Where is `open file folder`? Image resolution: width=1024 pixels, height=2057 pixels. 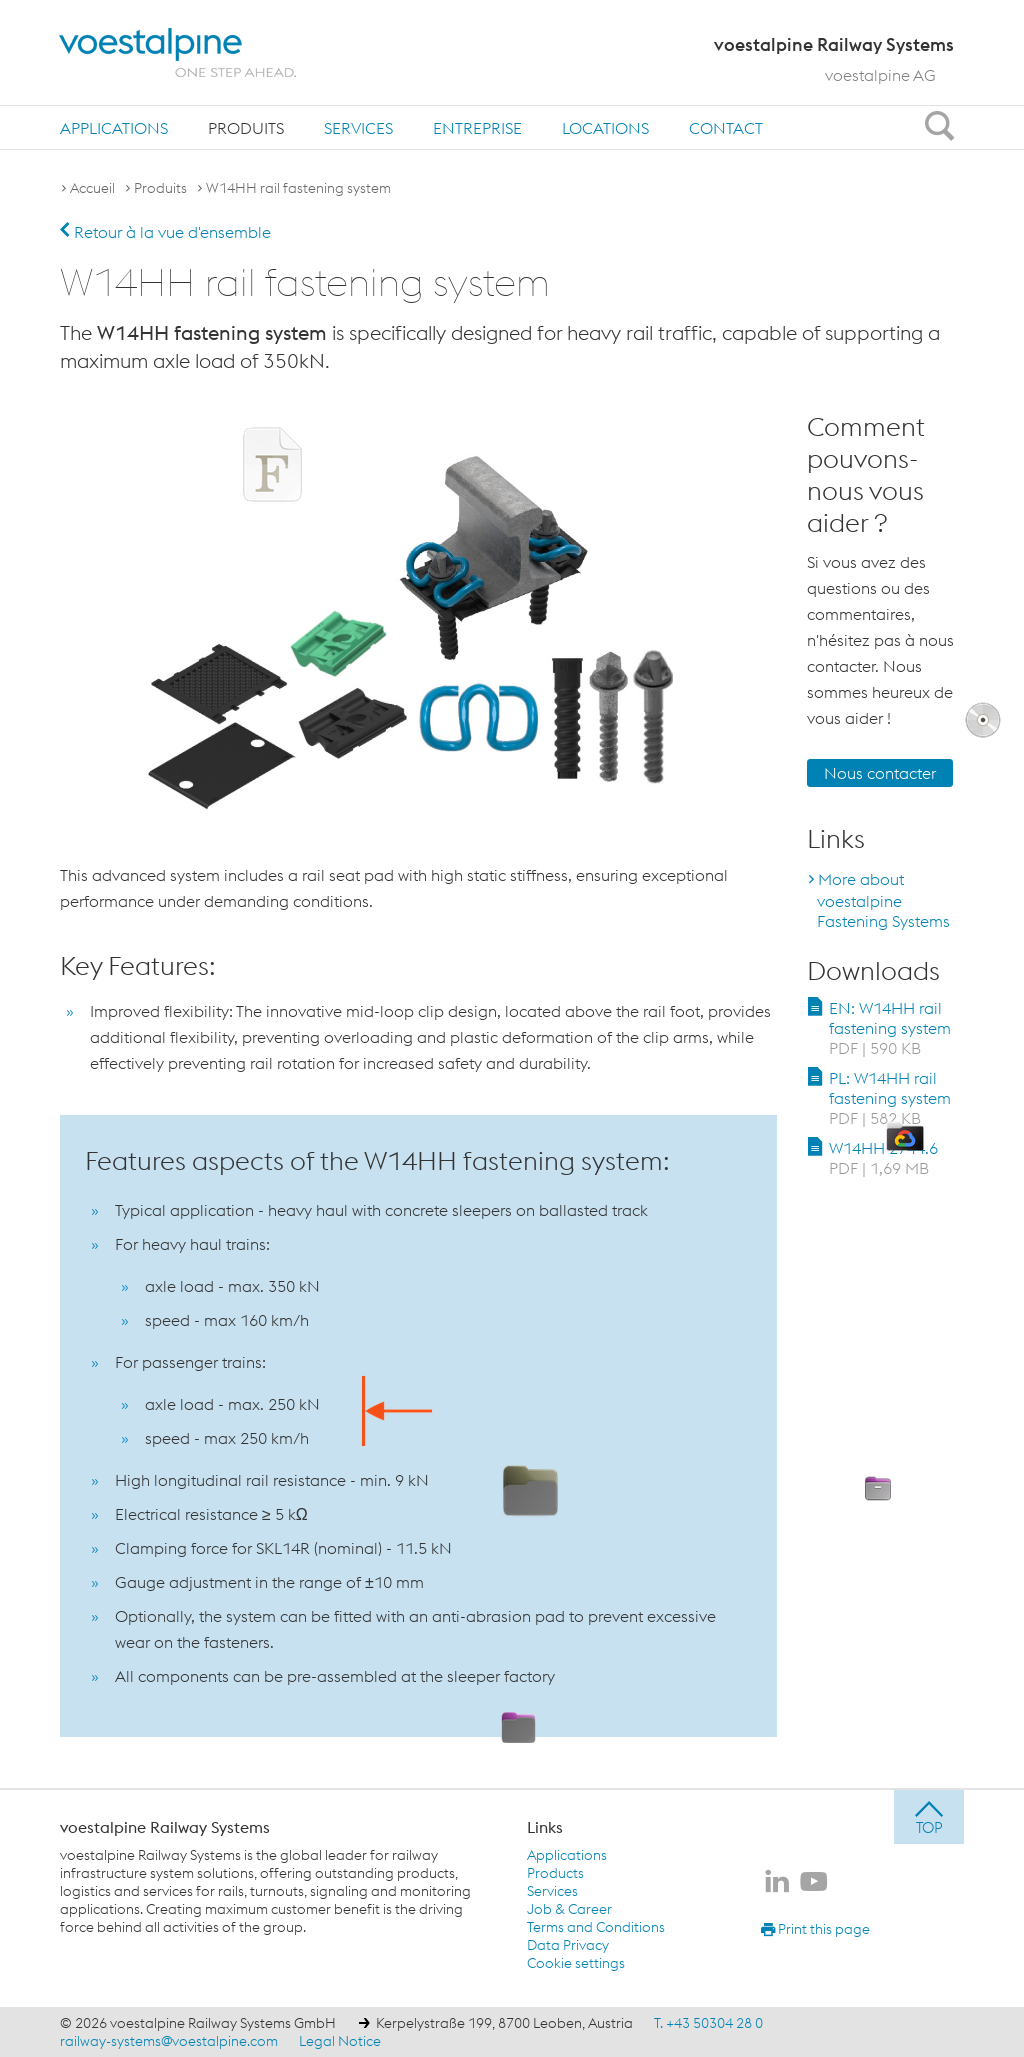
open file folder is located at coordinates (518, 1727).